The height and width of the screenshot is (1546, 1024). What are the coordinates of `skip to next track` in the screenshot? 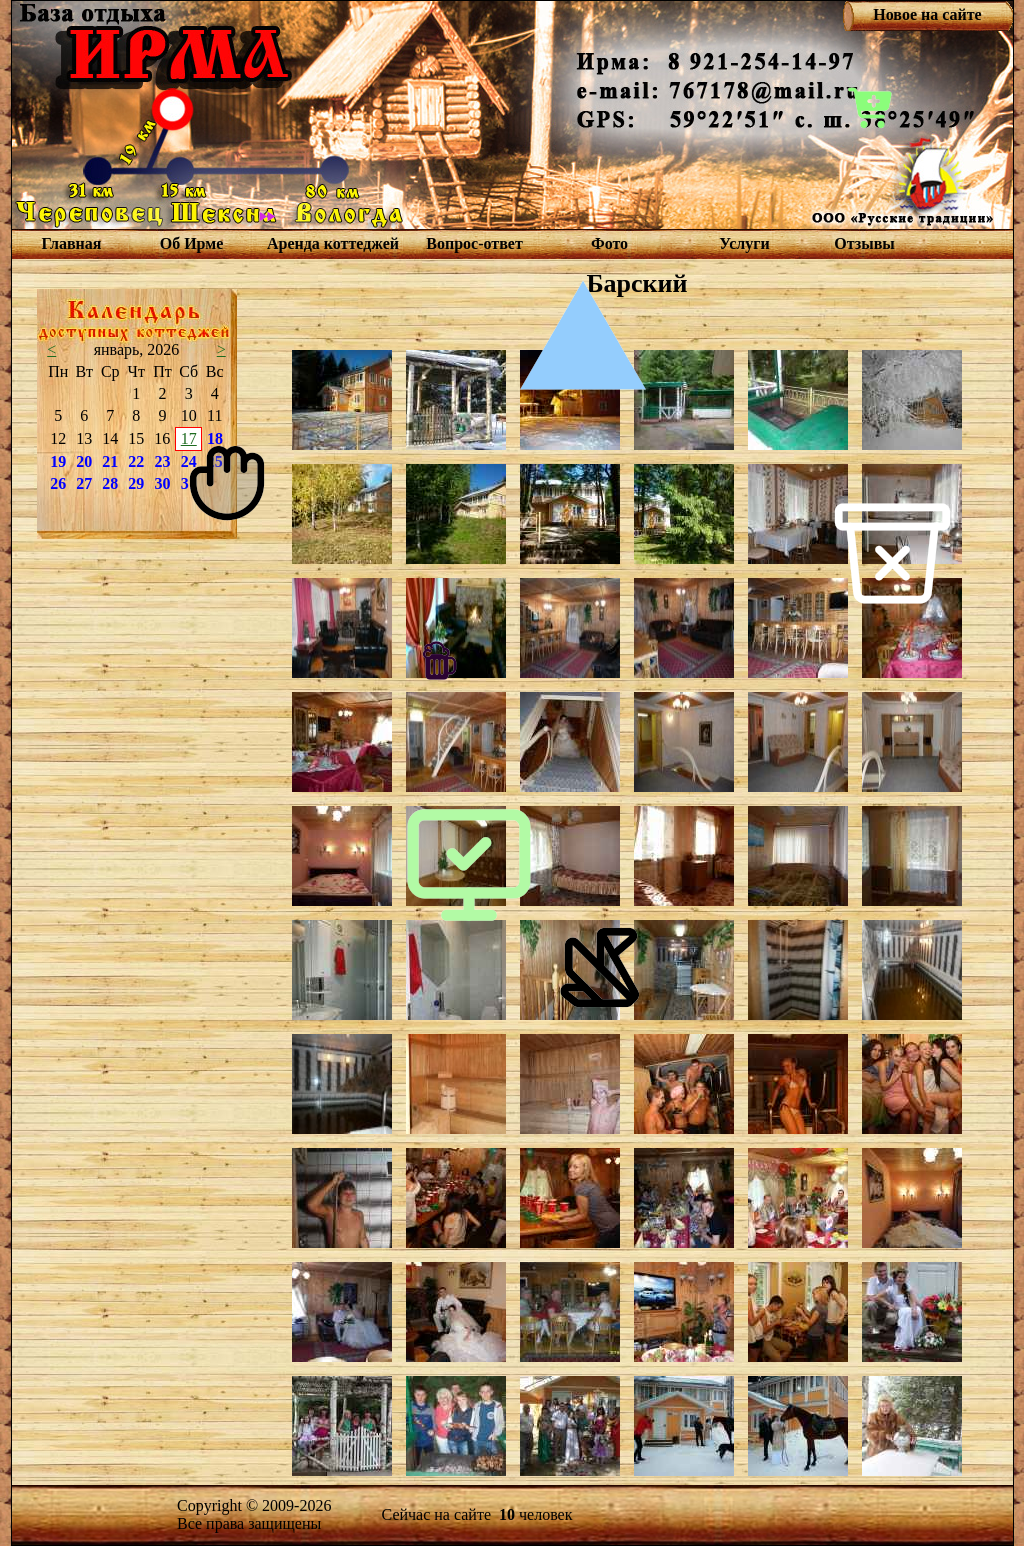 It's located at (267, 216).